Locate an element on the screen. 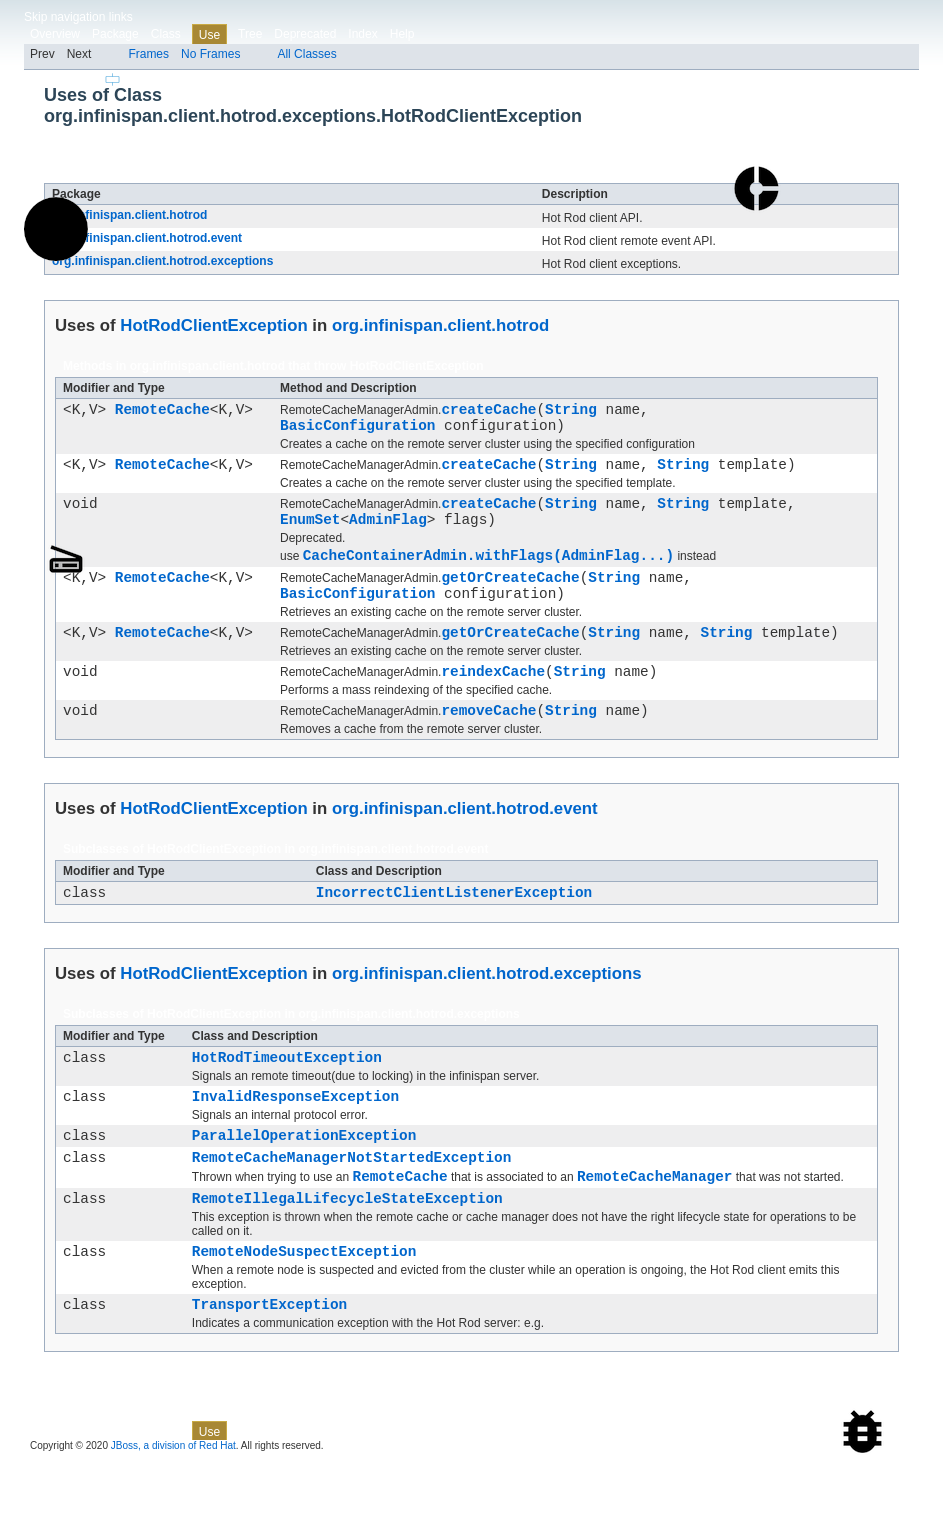 This screenshot has height=1523, width=943. scan a document or image is located at coordinates (66, 558).